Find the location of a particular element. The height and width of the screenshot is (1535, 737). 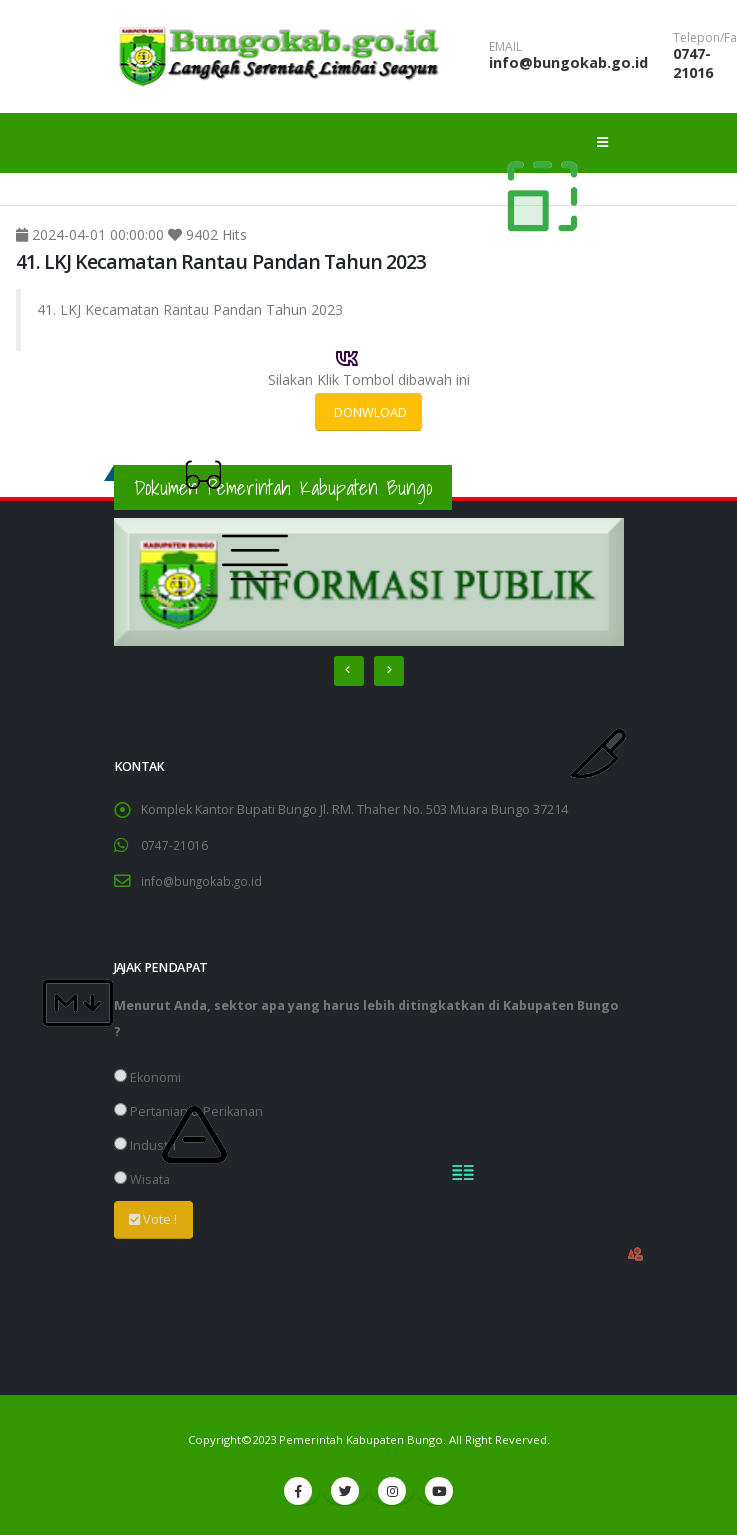

switch to multi-column text layout is located at coordinates (463, 1173).